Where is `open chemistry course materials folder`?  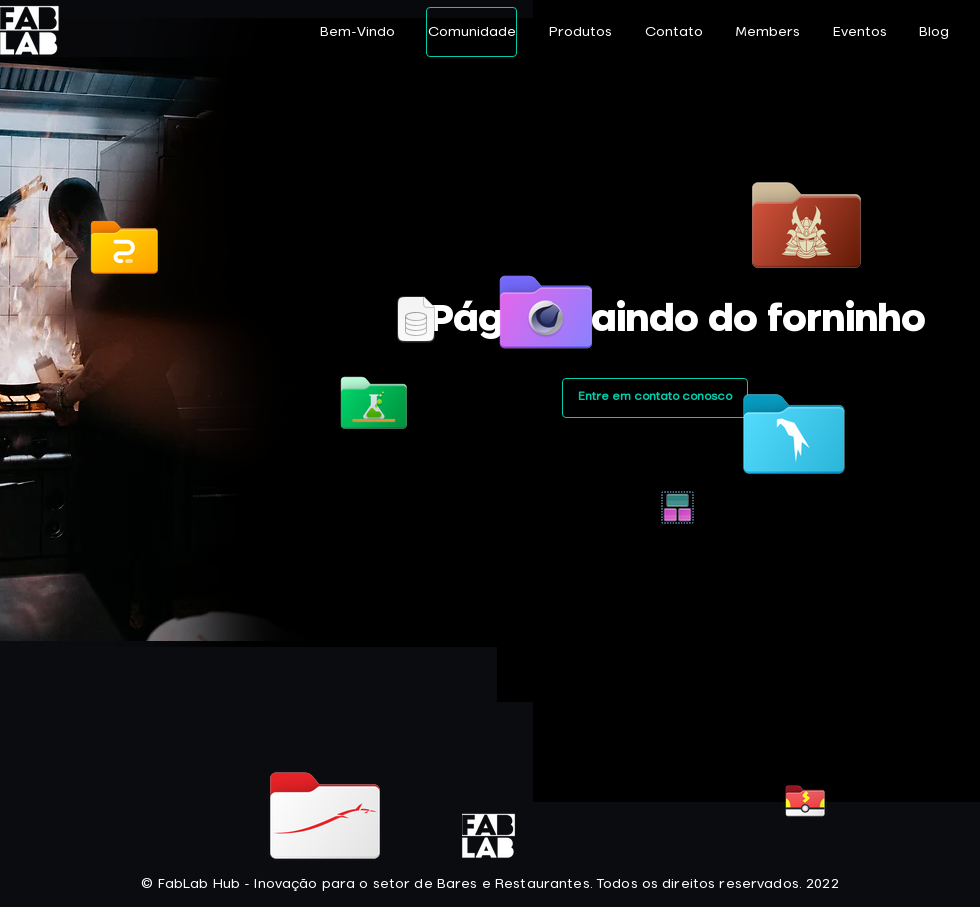
open chemistry course materials folder is located at coordinates (373, 404).